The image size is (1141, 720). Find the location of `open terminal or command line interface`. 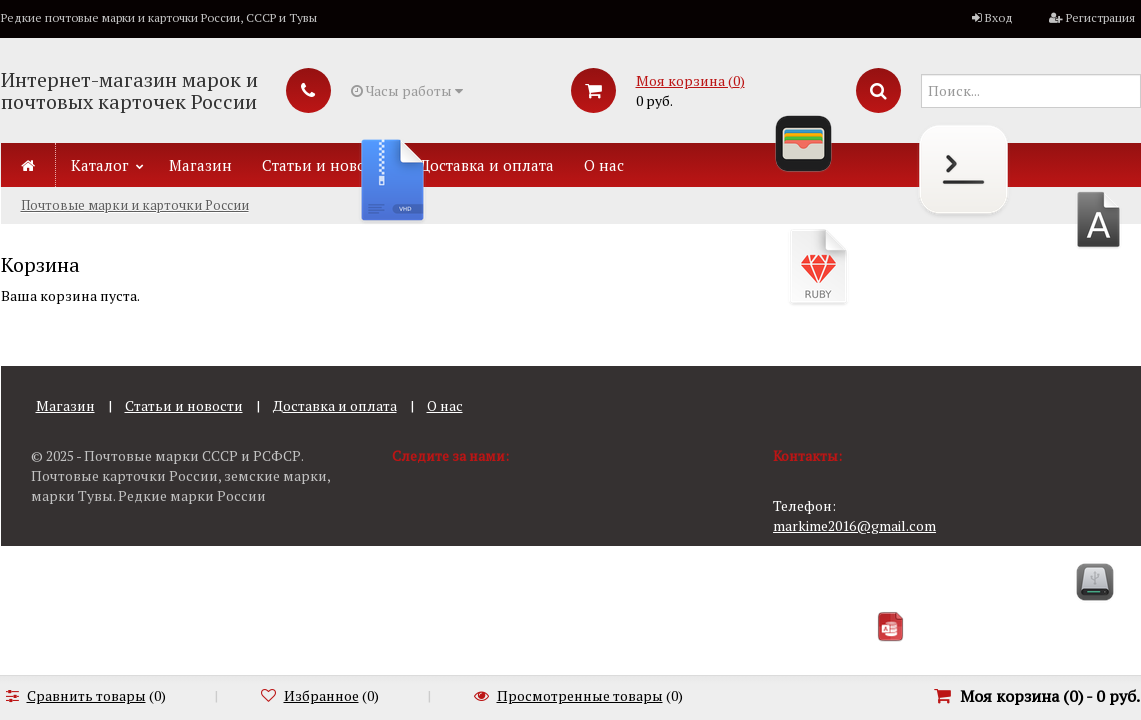

open terminal or command line interface is located at coordinates (963, 169).